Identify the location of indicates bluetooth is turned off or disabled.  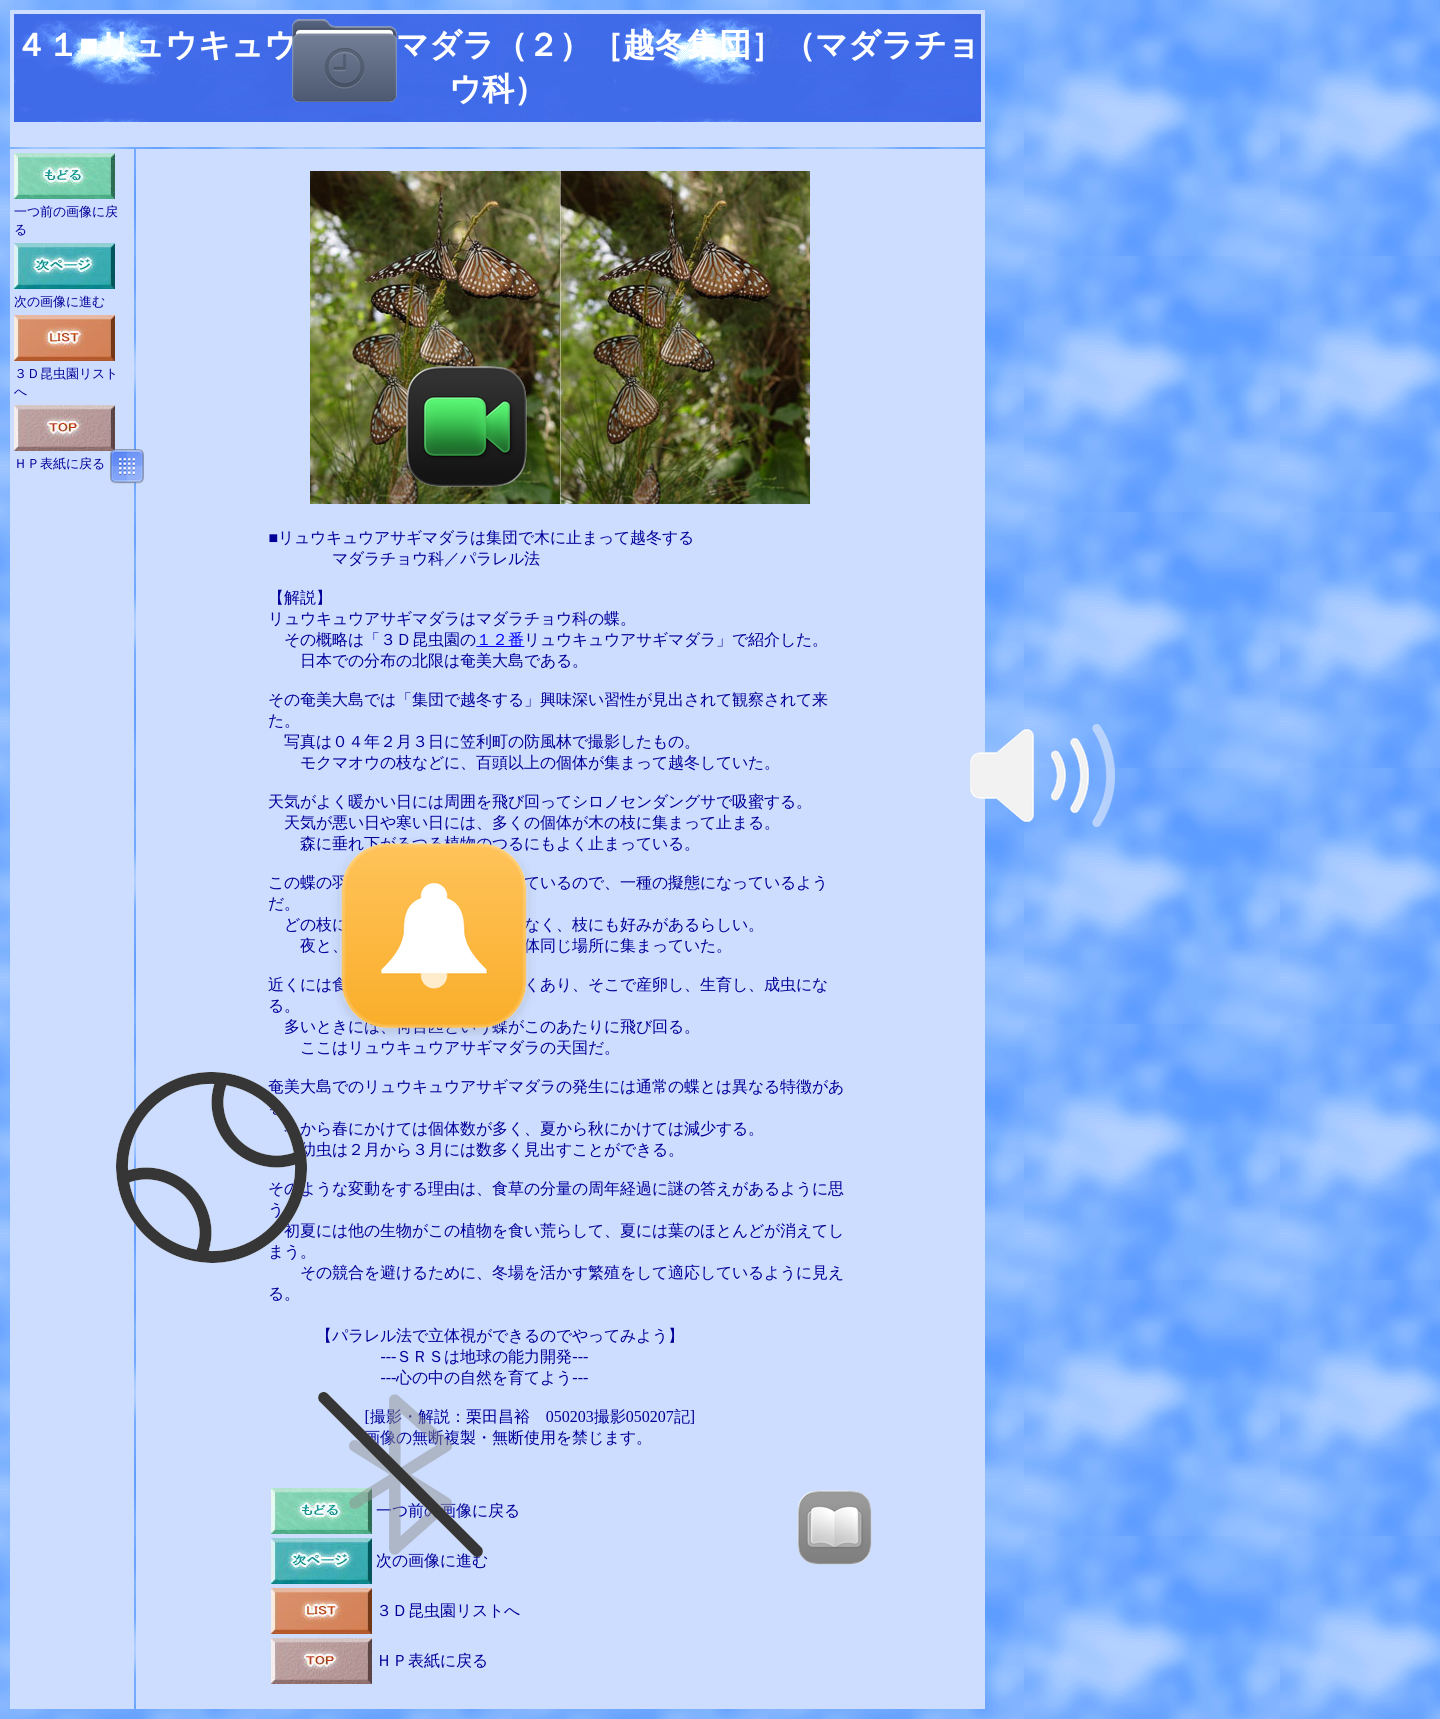
(400, 1474).